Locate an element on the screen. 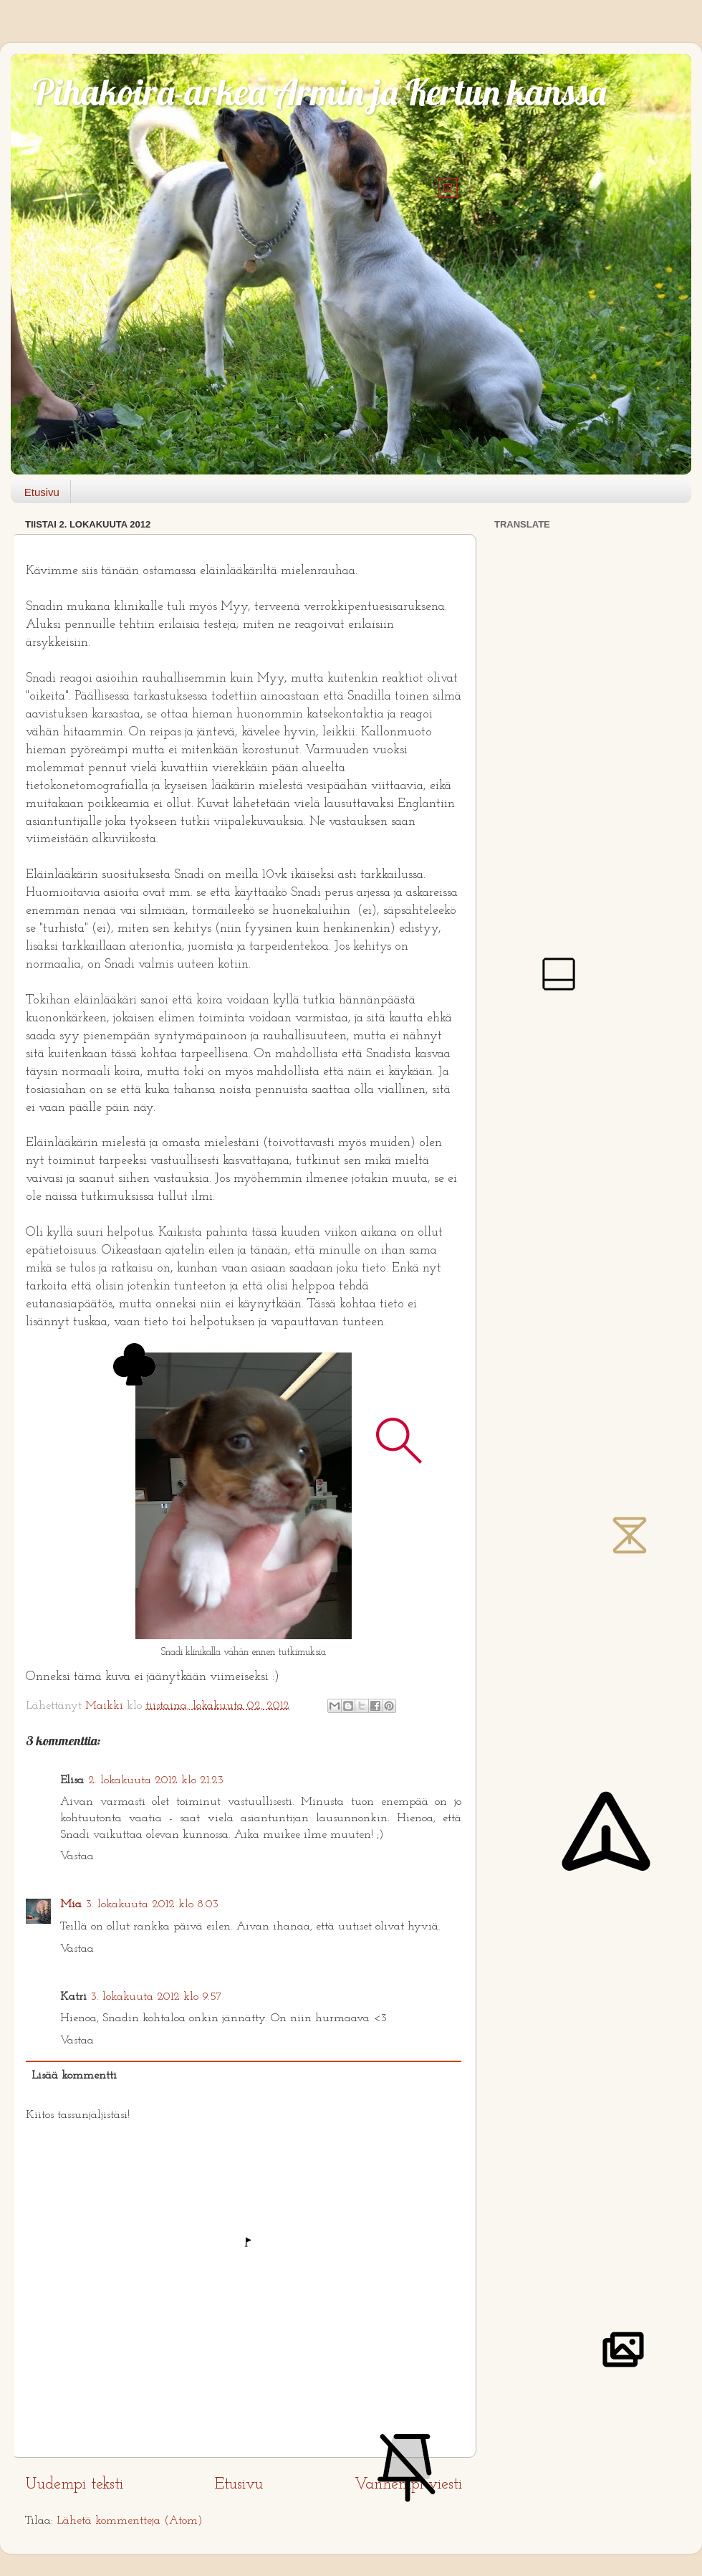  send a message or email is located at coordinates (606, 1833).